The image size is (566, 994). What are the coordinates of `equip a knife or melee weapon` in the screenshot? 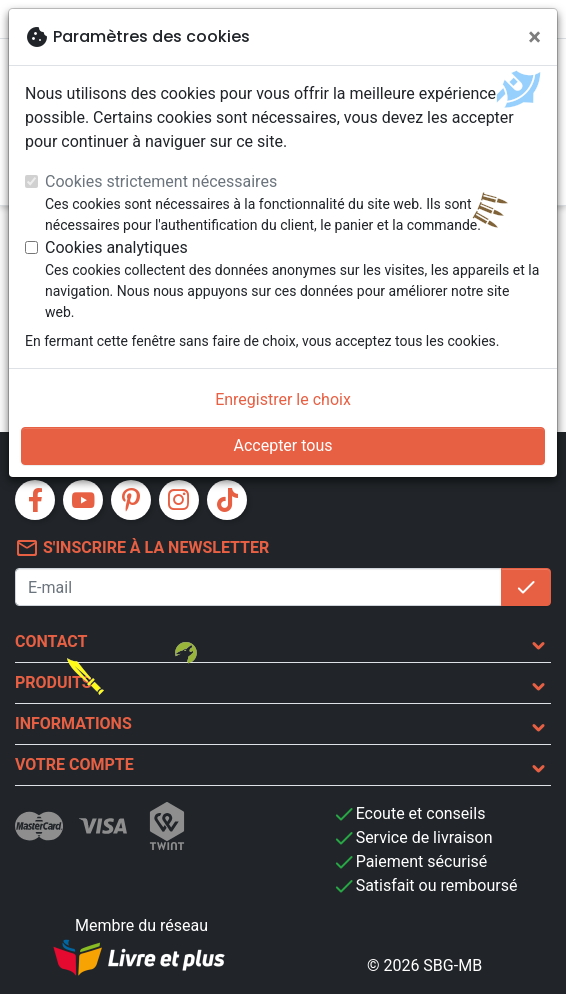 It's located at (85, 676).